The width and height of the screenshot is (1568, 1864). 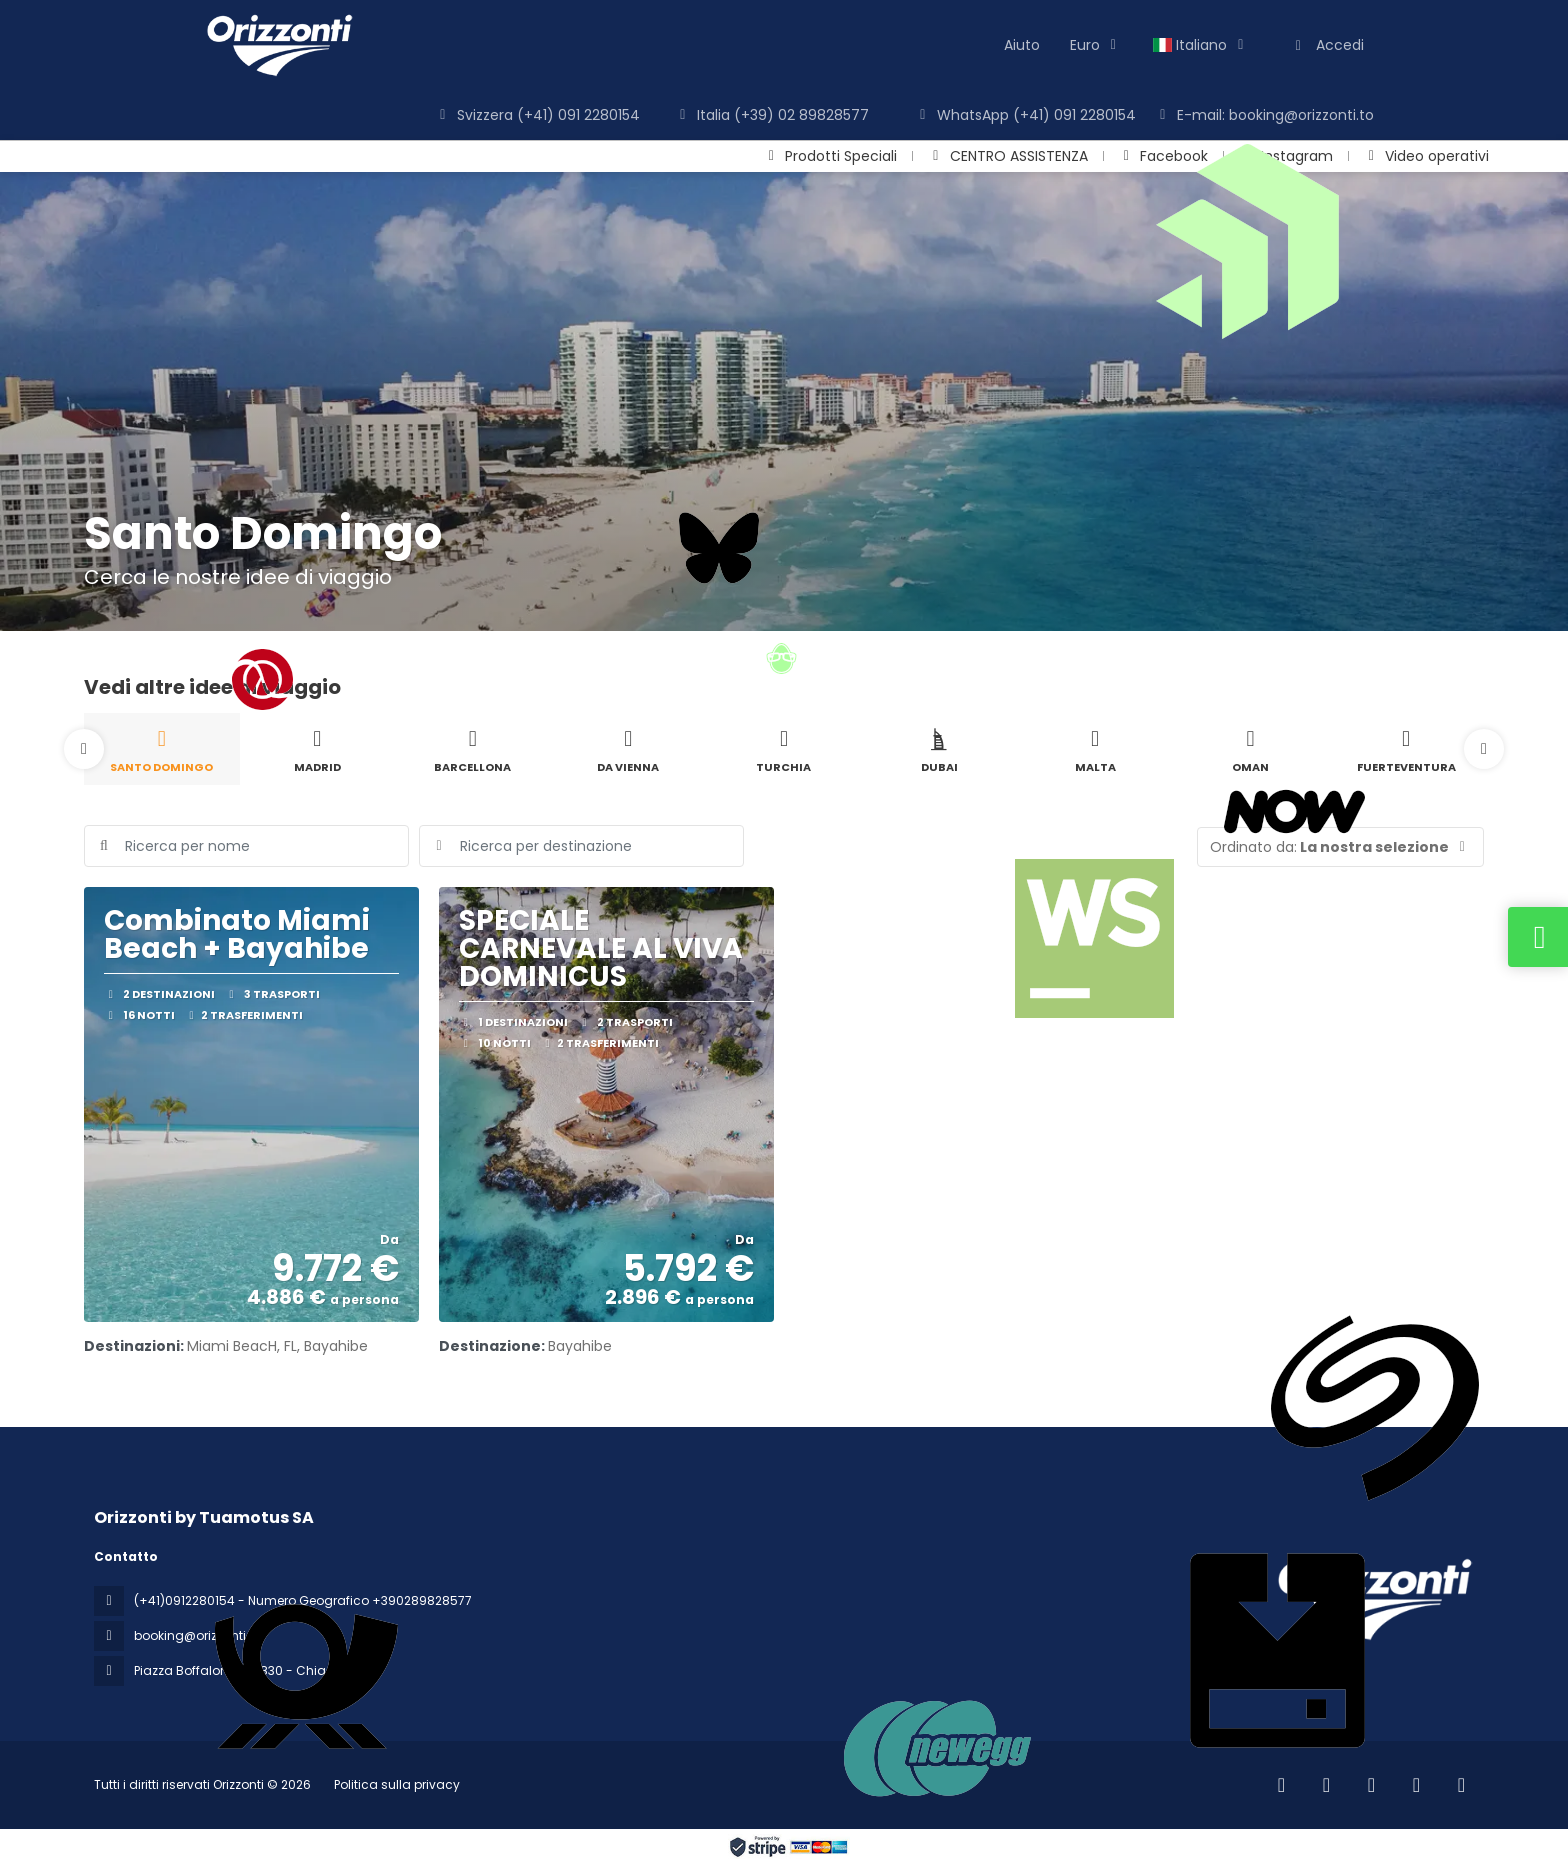 What do you see at coordinates (306, 1676) in the screenshot?
I see `Deutsche Post company logo` at bounding box center [306, 1676].